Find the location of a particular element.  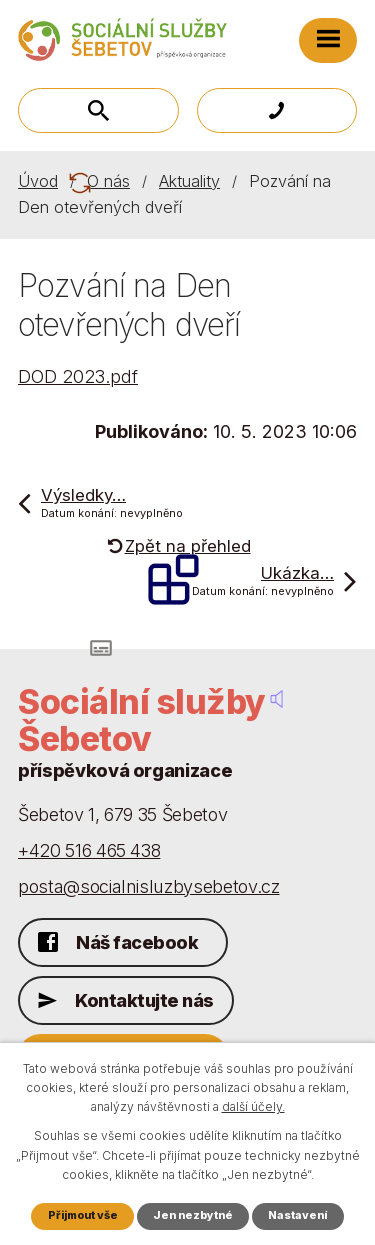

refresh or reload content is located at coordinates (80, 183).